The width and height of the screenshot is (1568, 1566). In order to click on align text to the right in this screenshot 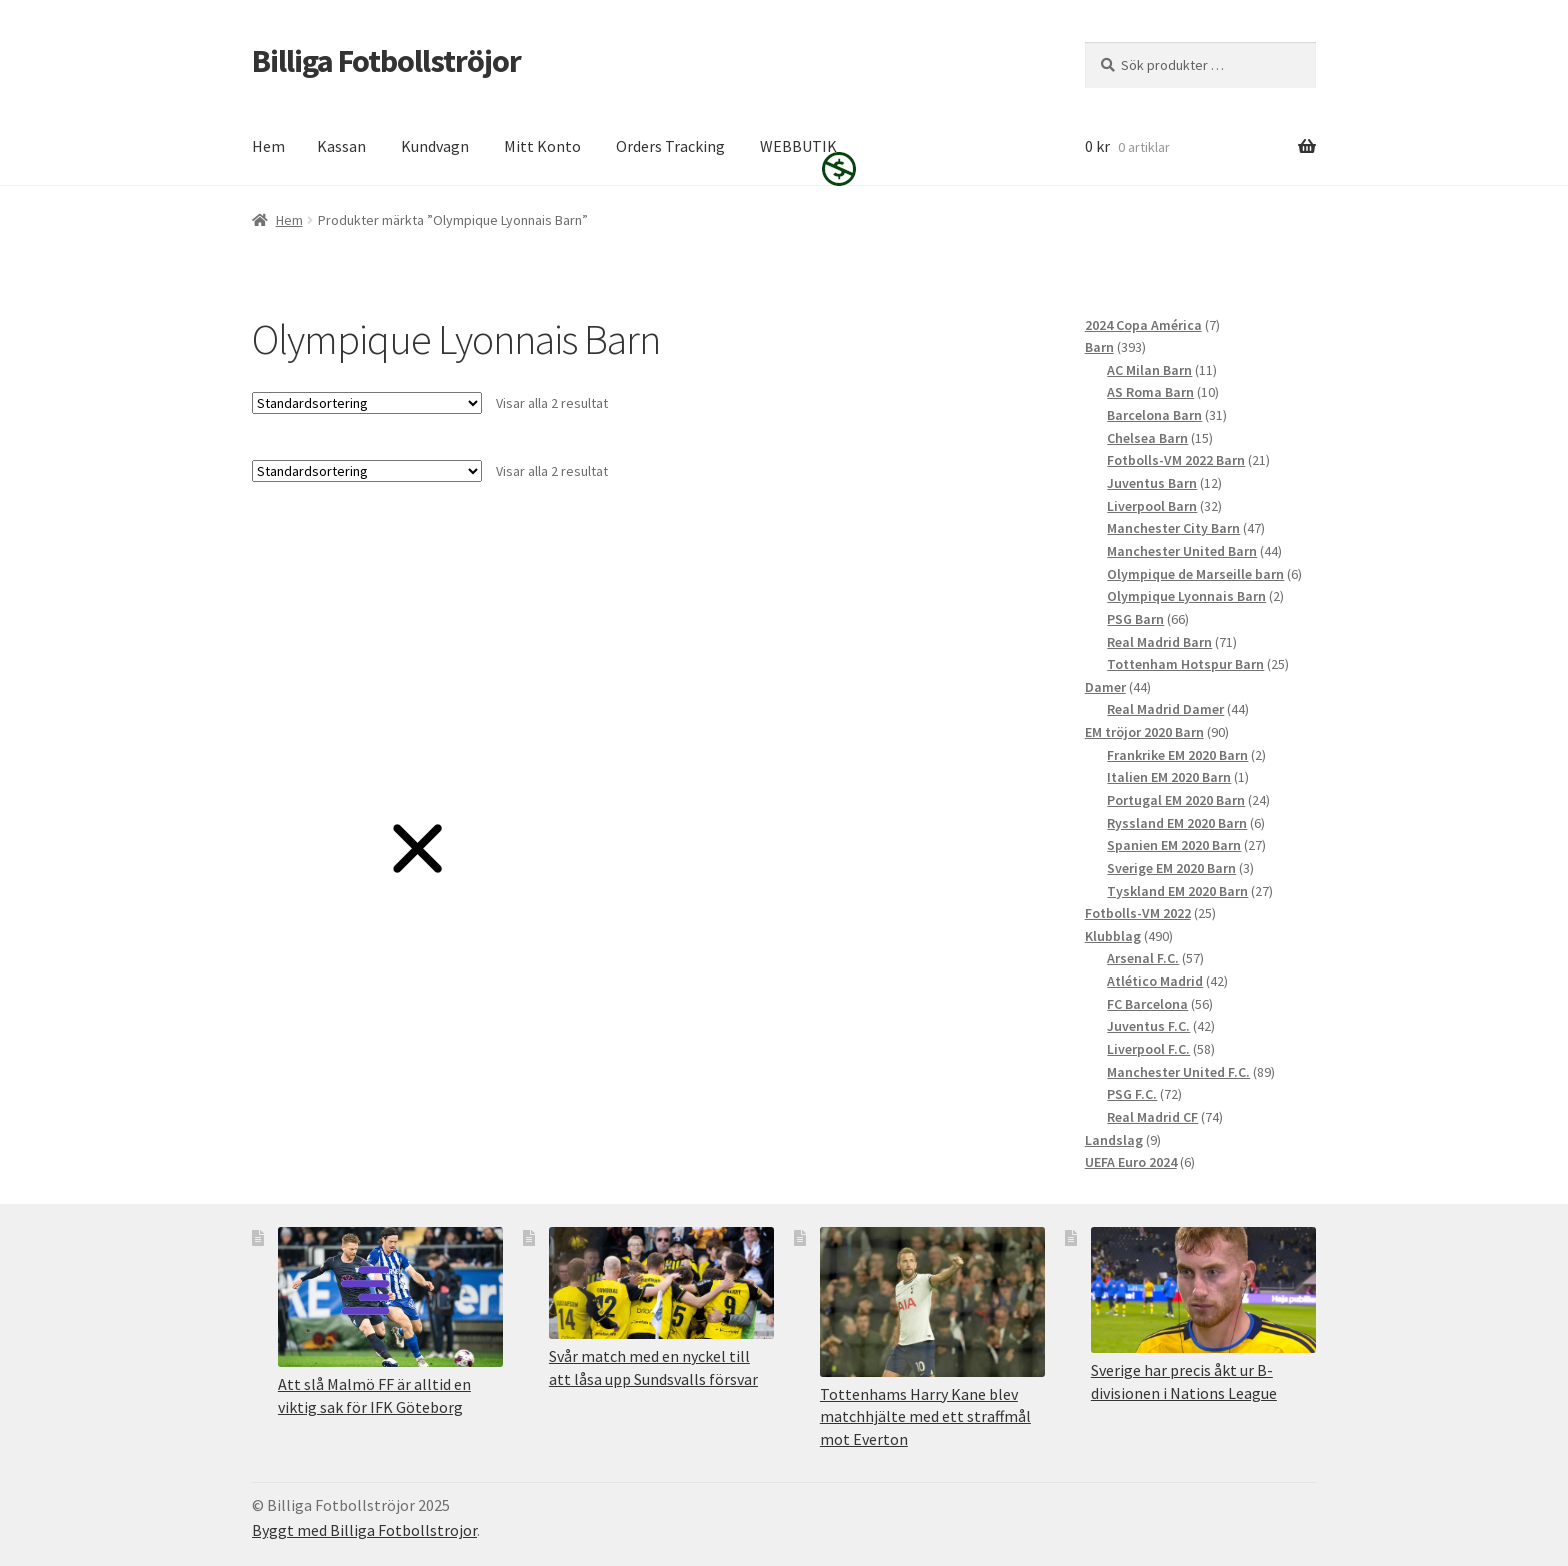, I will do `click(365, 1290)`.